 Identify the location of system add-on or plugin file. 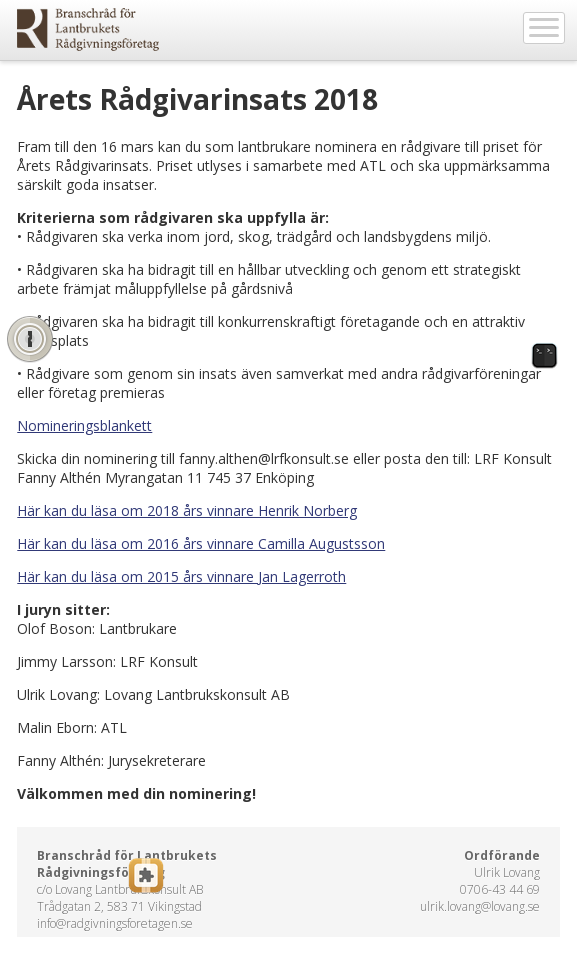
(146, 876).